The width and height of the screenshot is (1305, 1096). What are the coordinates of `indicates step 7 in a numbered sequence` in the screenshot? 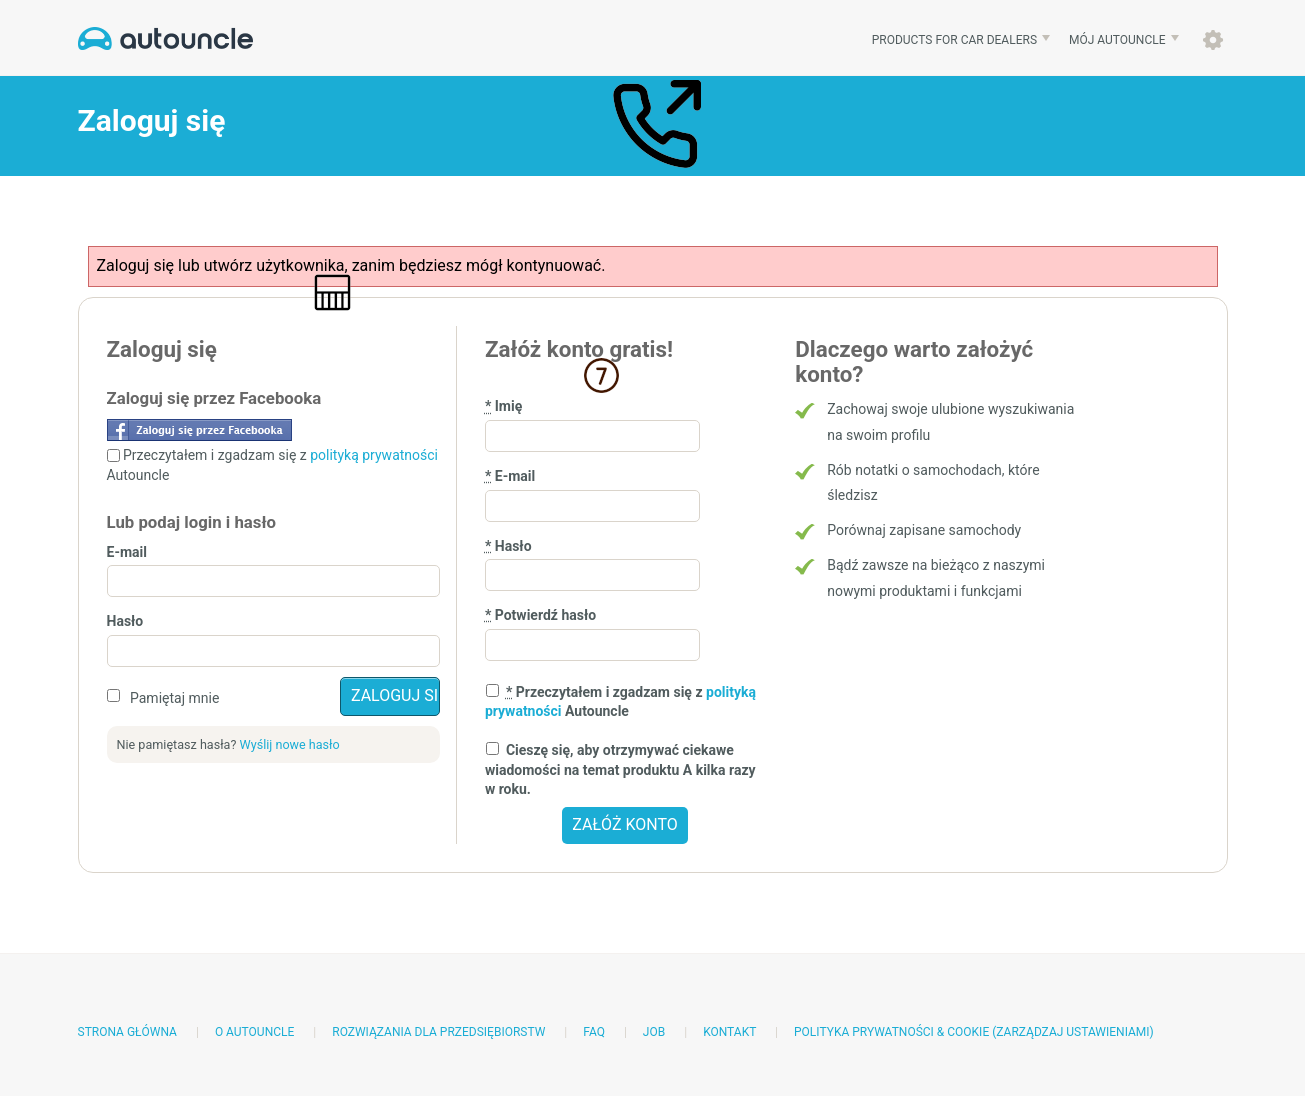 It's located at (601, 375).